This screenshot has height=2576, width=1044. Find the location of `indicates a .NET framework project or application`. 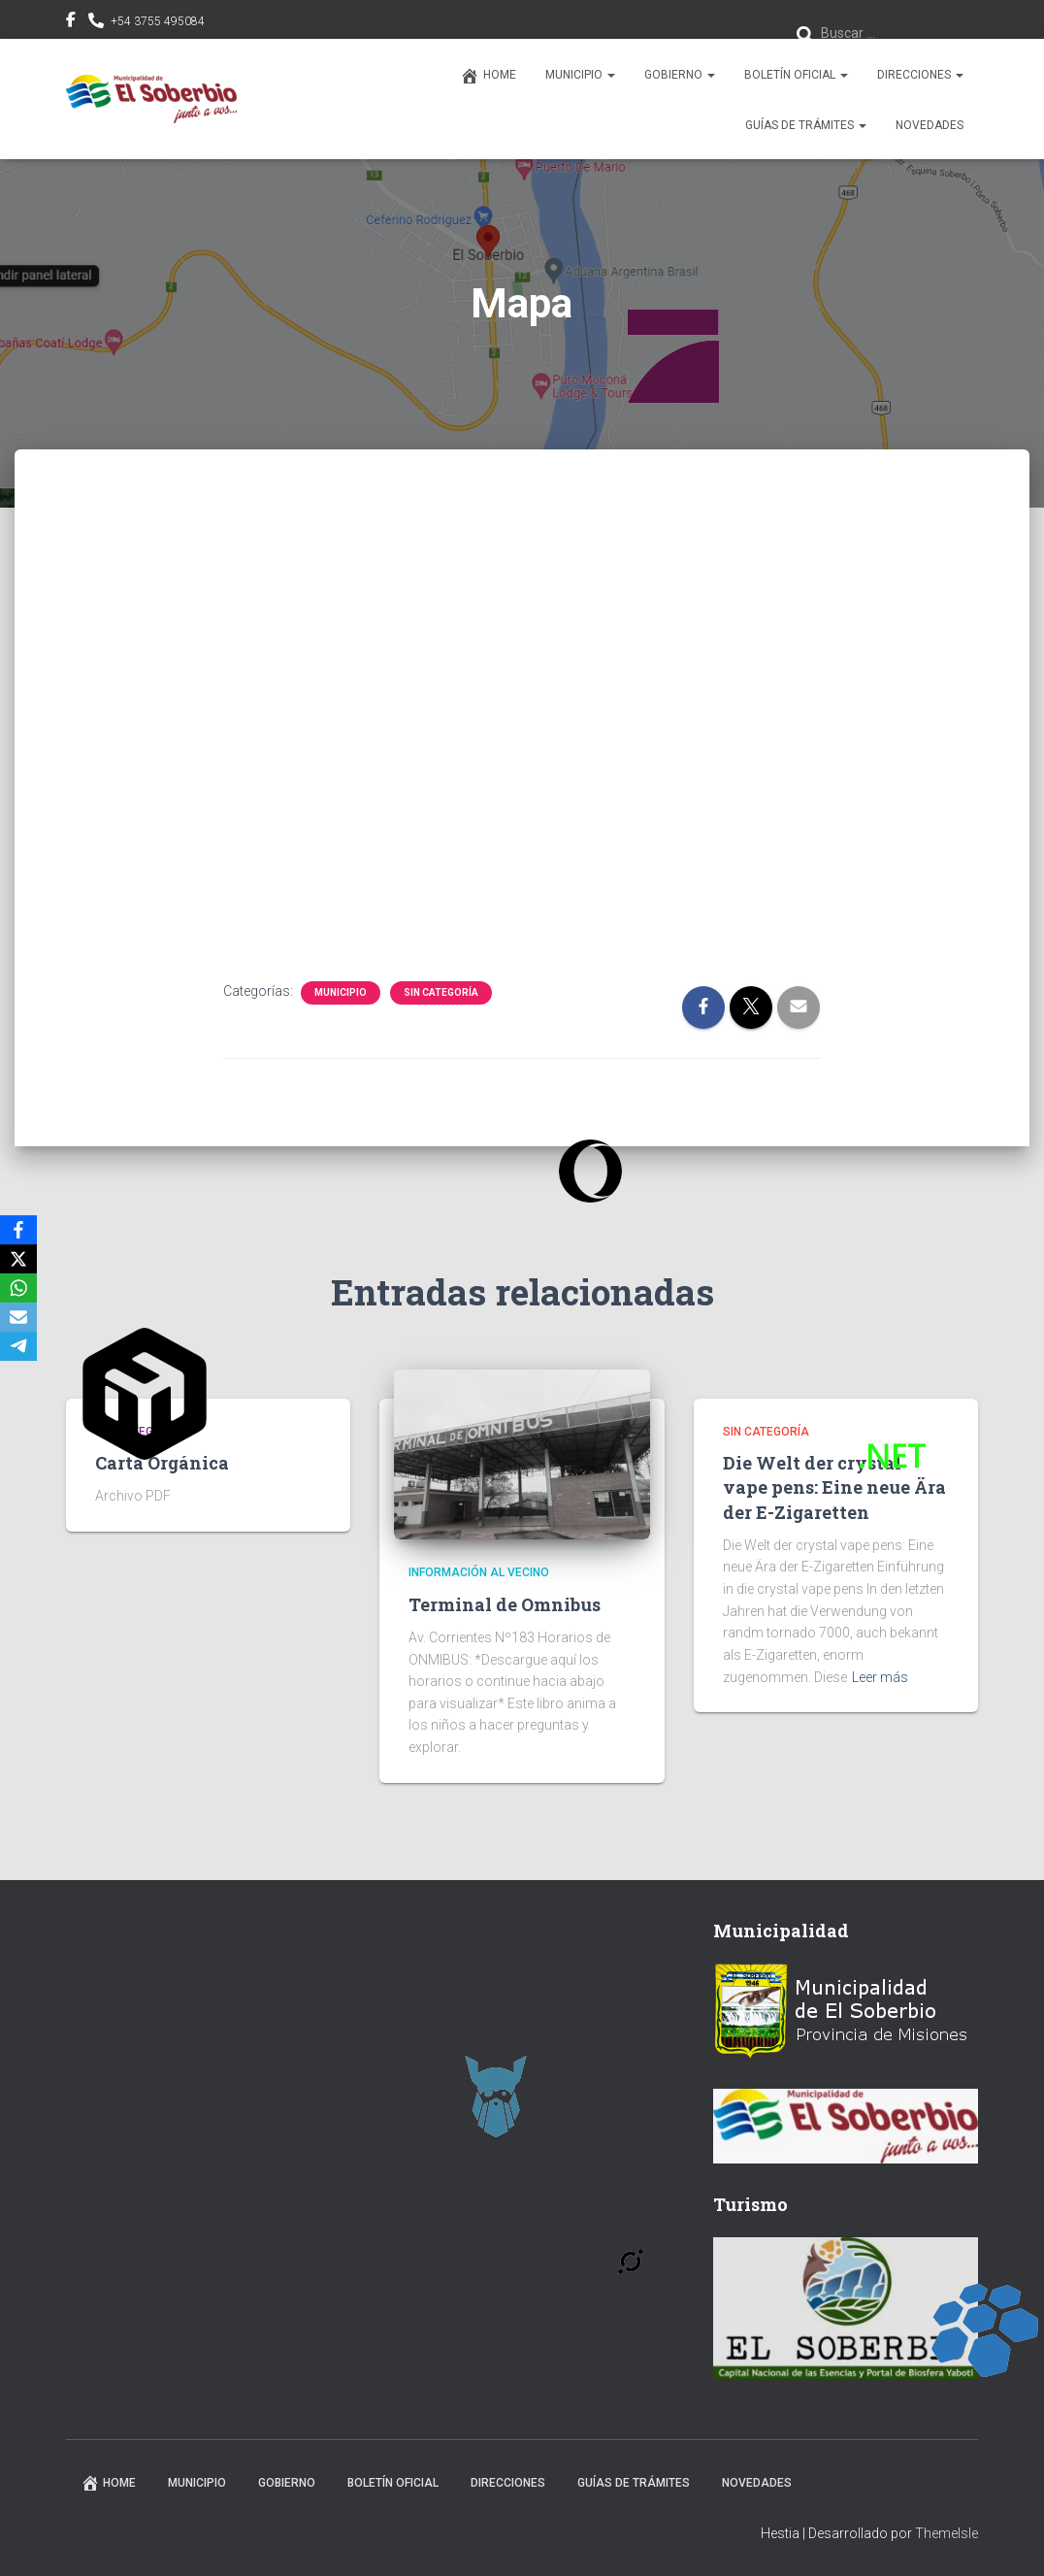

indicates a .NET framework project or application is located at coordinates (893, 1456).